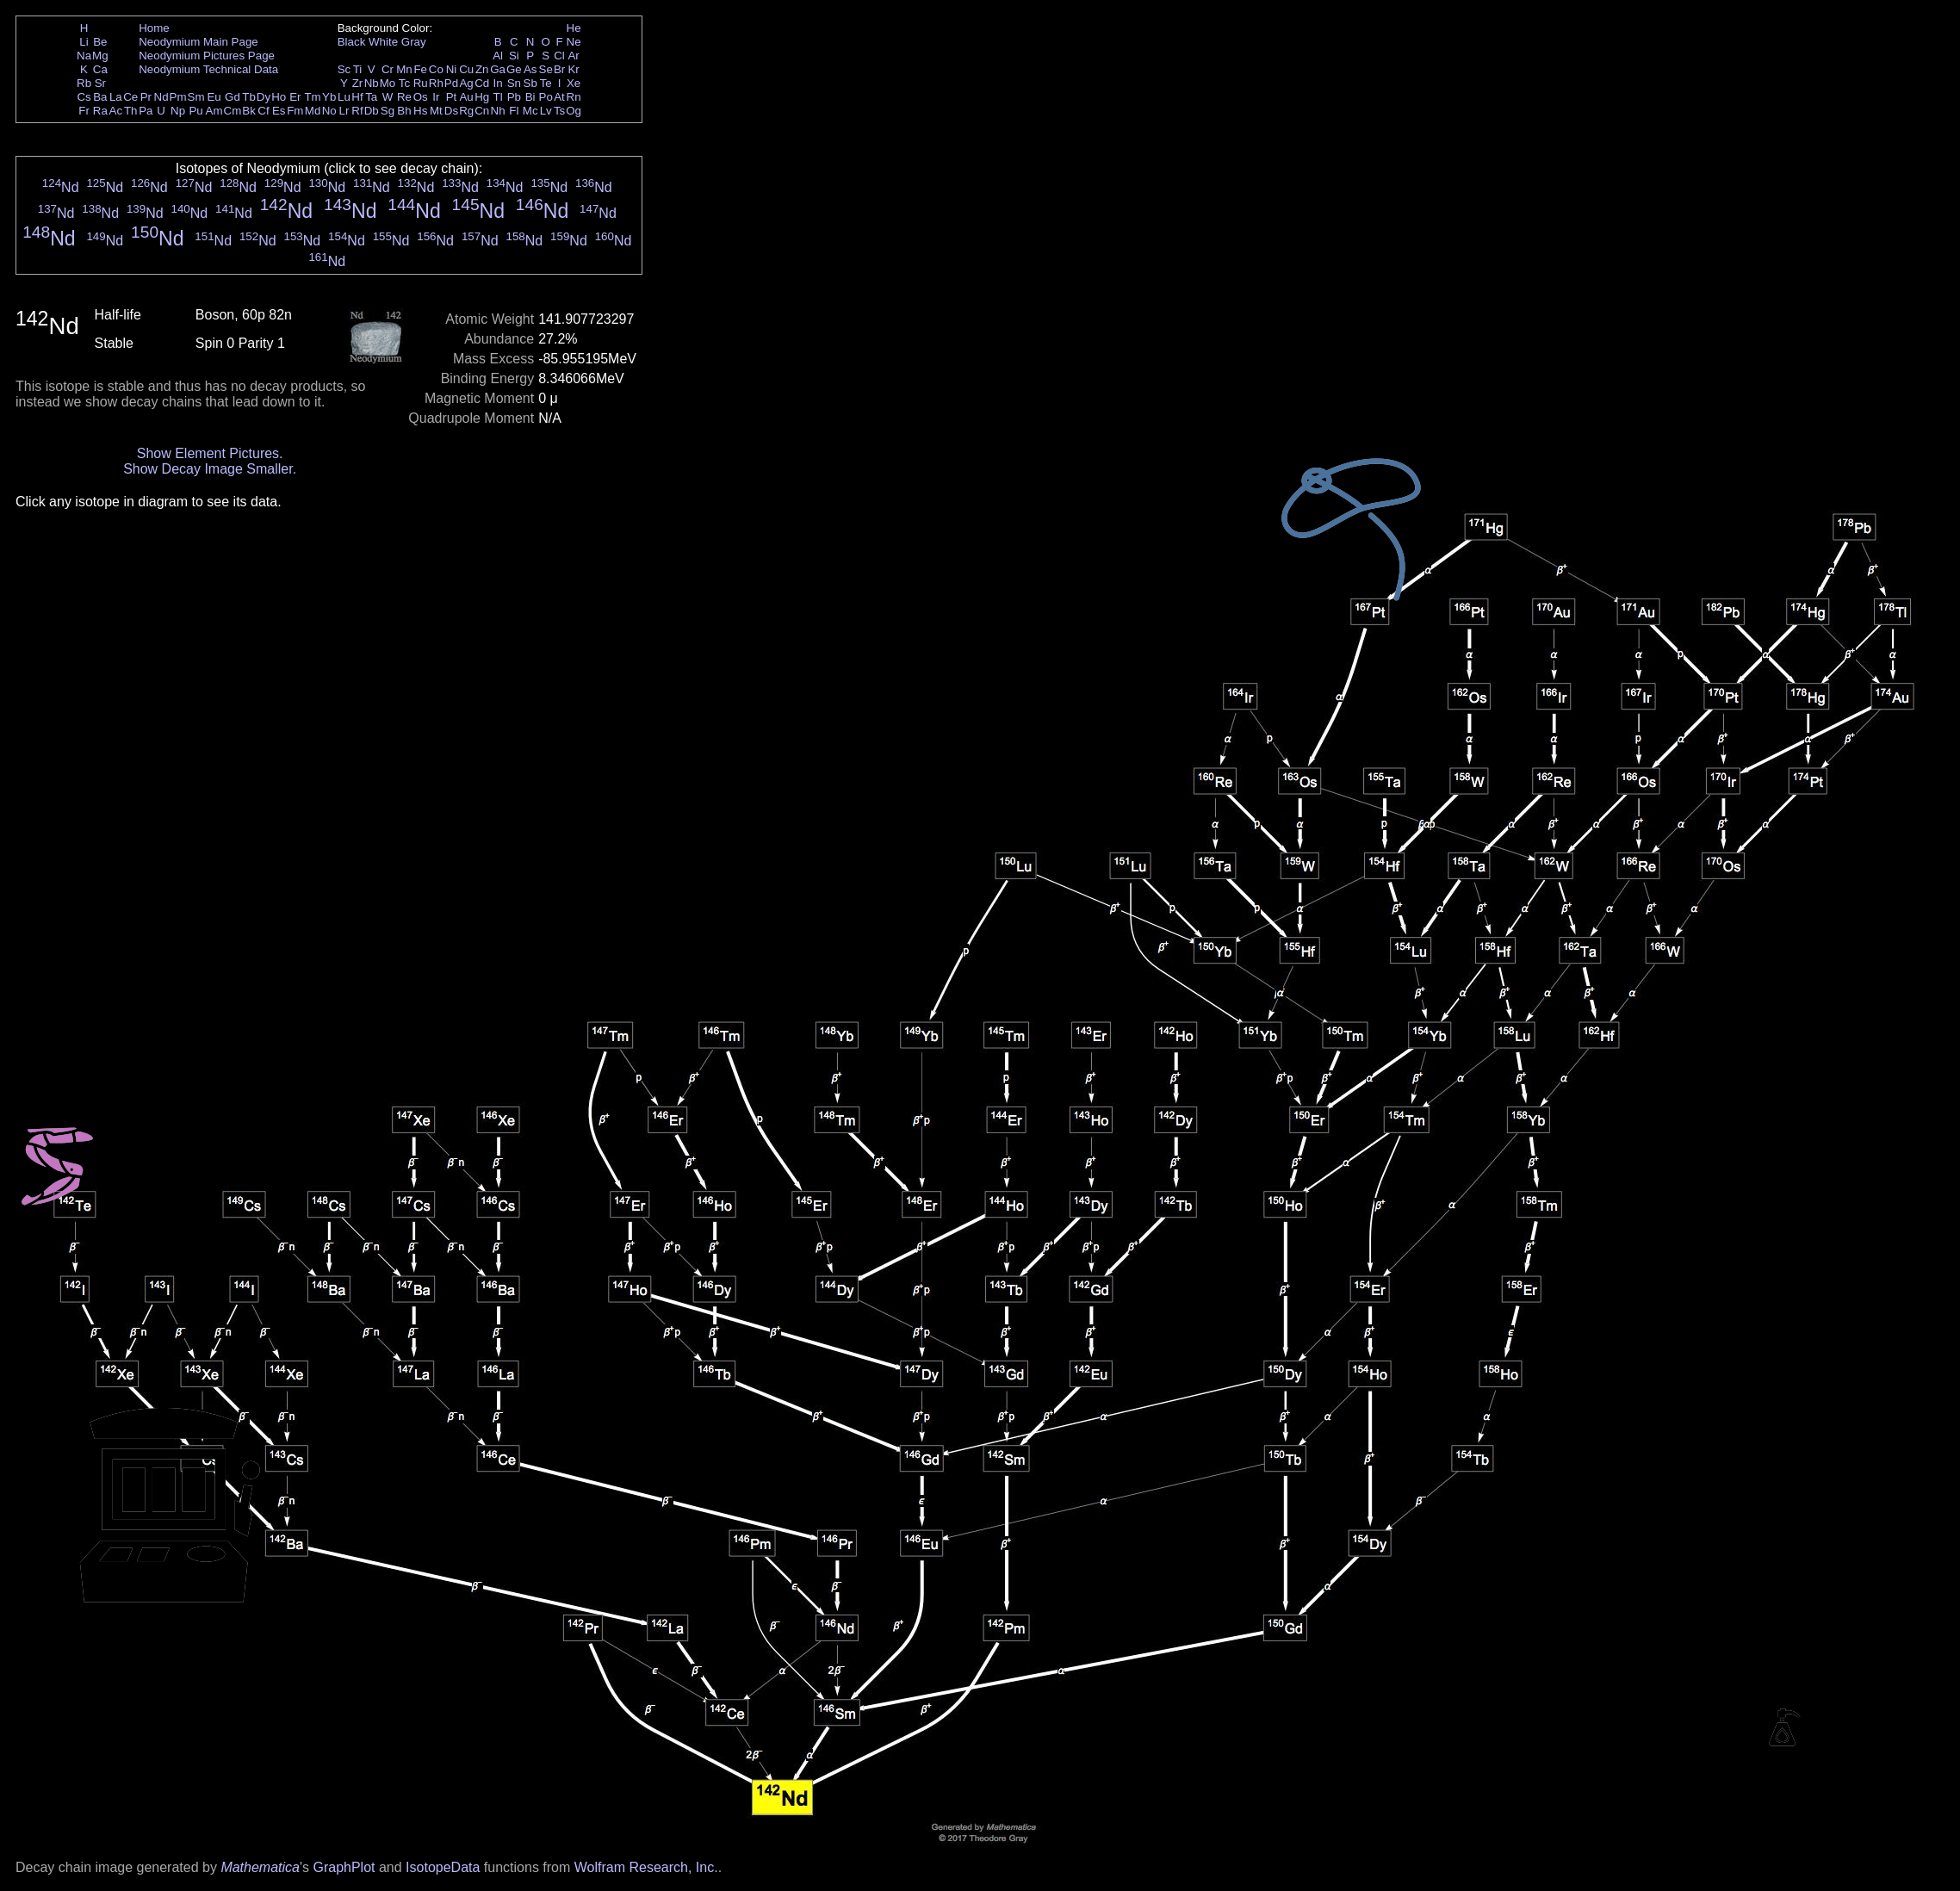  Describe the element at coordinates (57, 1166) in the screenshot. I see `select zat'nik'tel weapon in game inventory` at that location.